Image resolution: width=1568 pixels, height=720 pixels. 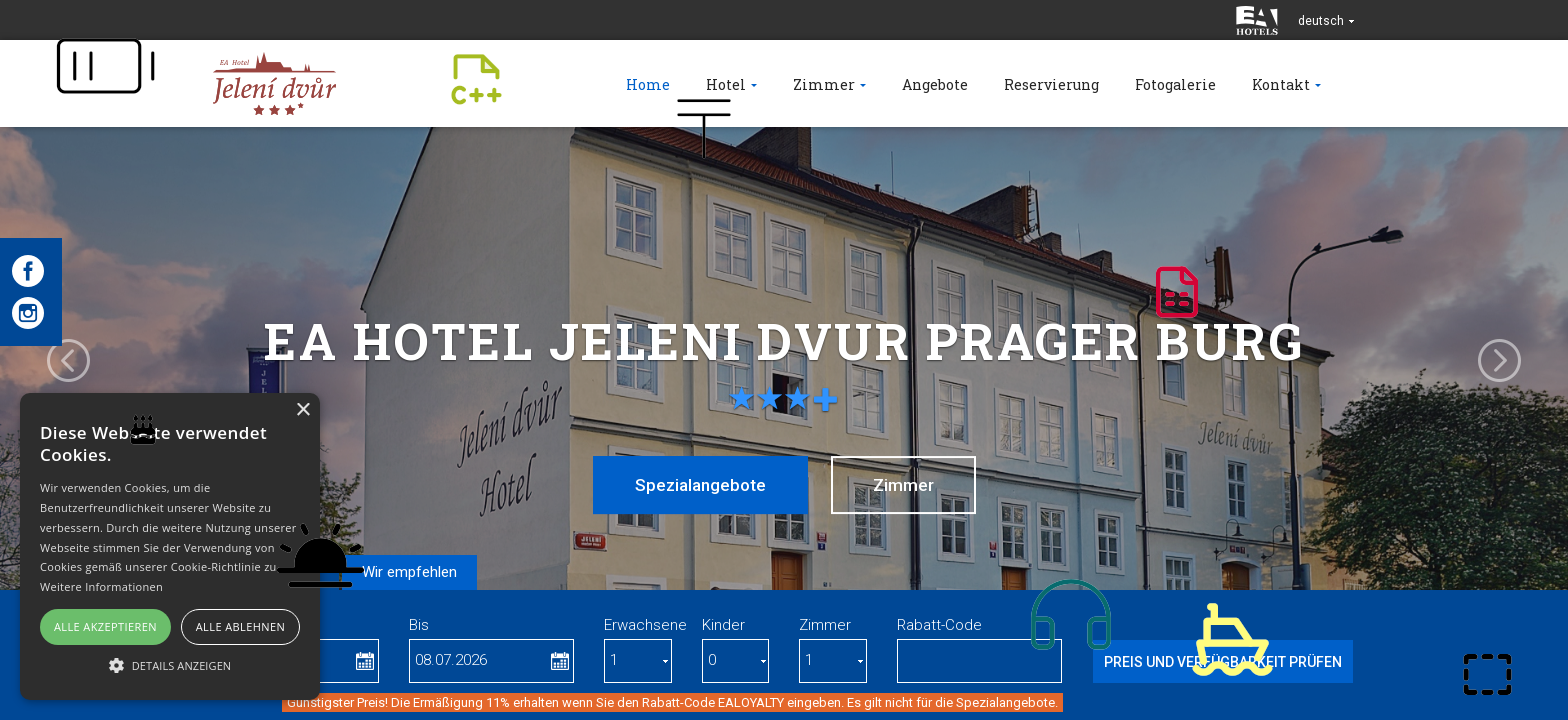 I want to click on indicates medium battery level, so click(x=104, y=66).